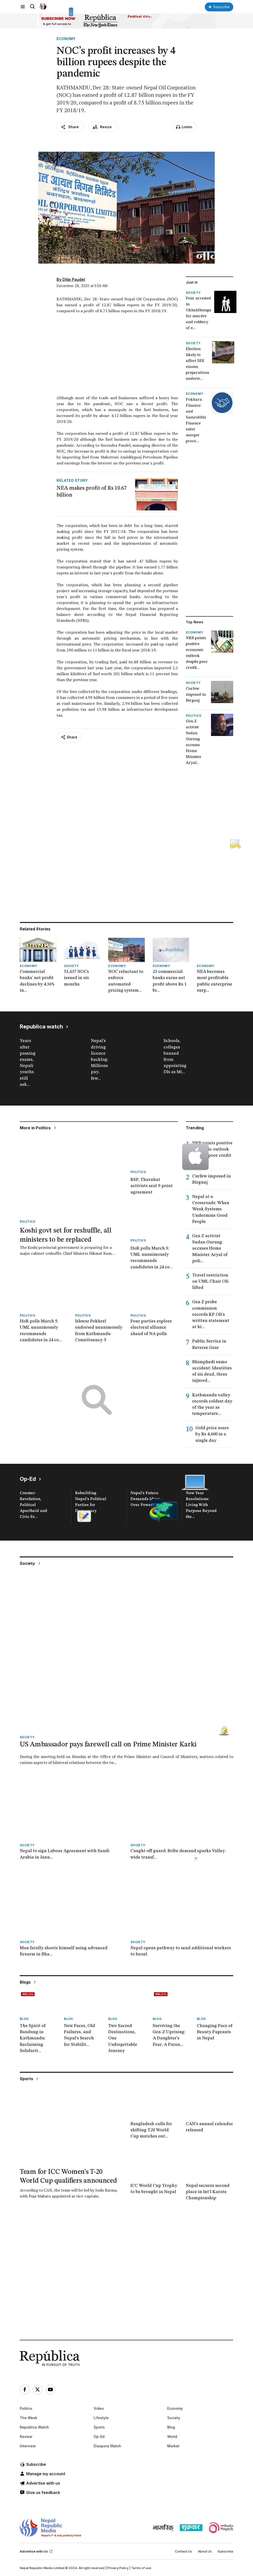  What do you see at coordinates (196, 1859) in the screenshot?
I see `open a document file` at bounding box center [196, 1859].